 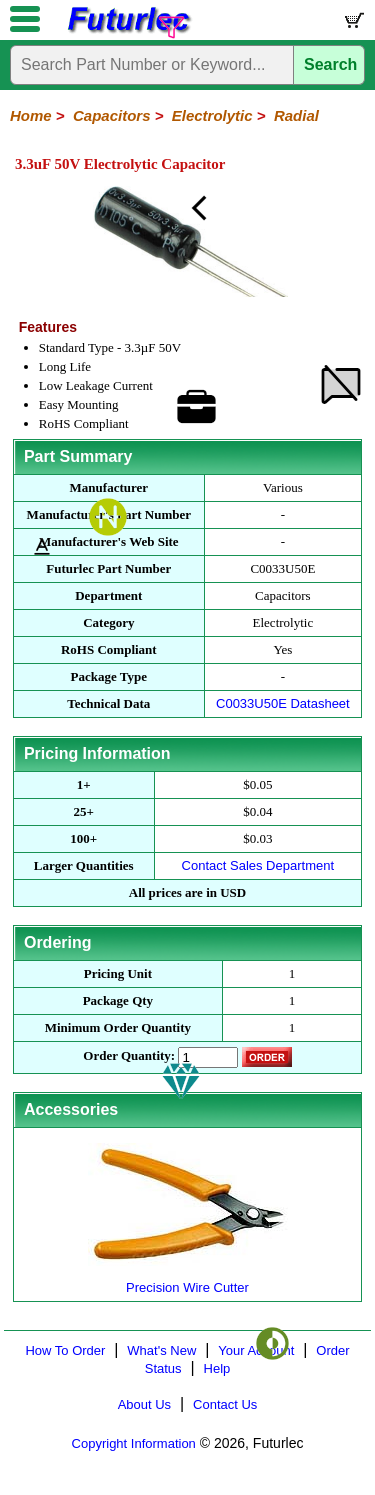 What do you see at coordinates (181, 1081) in the screenshot?
I see `indicates premium or VIP membership status` at bounding box center [181, 1081].